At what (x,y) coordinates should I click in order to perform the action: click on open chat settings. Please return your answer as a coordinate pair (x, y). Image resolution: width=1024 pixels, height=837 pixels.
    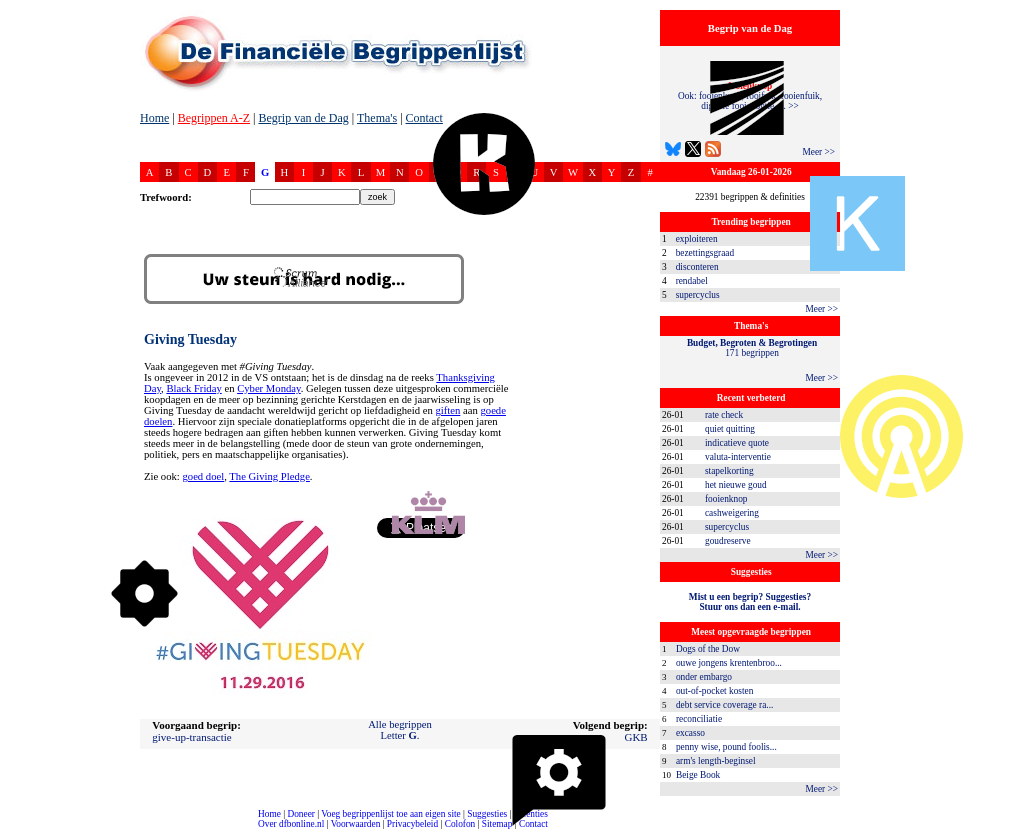
    Looking at the image, I should click on (559, 777).